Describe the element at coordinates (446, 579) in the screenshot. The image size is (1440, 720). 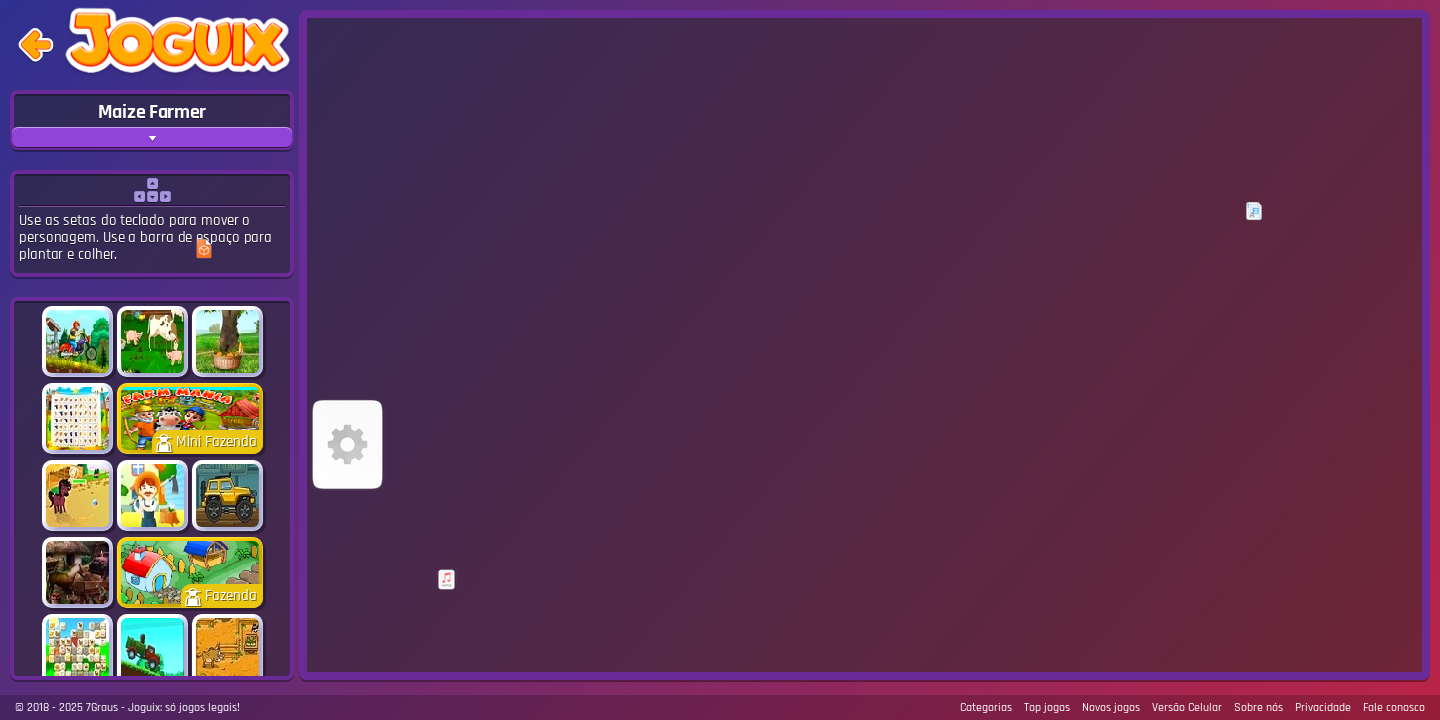
I see `a windows media audio file` at that location.